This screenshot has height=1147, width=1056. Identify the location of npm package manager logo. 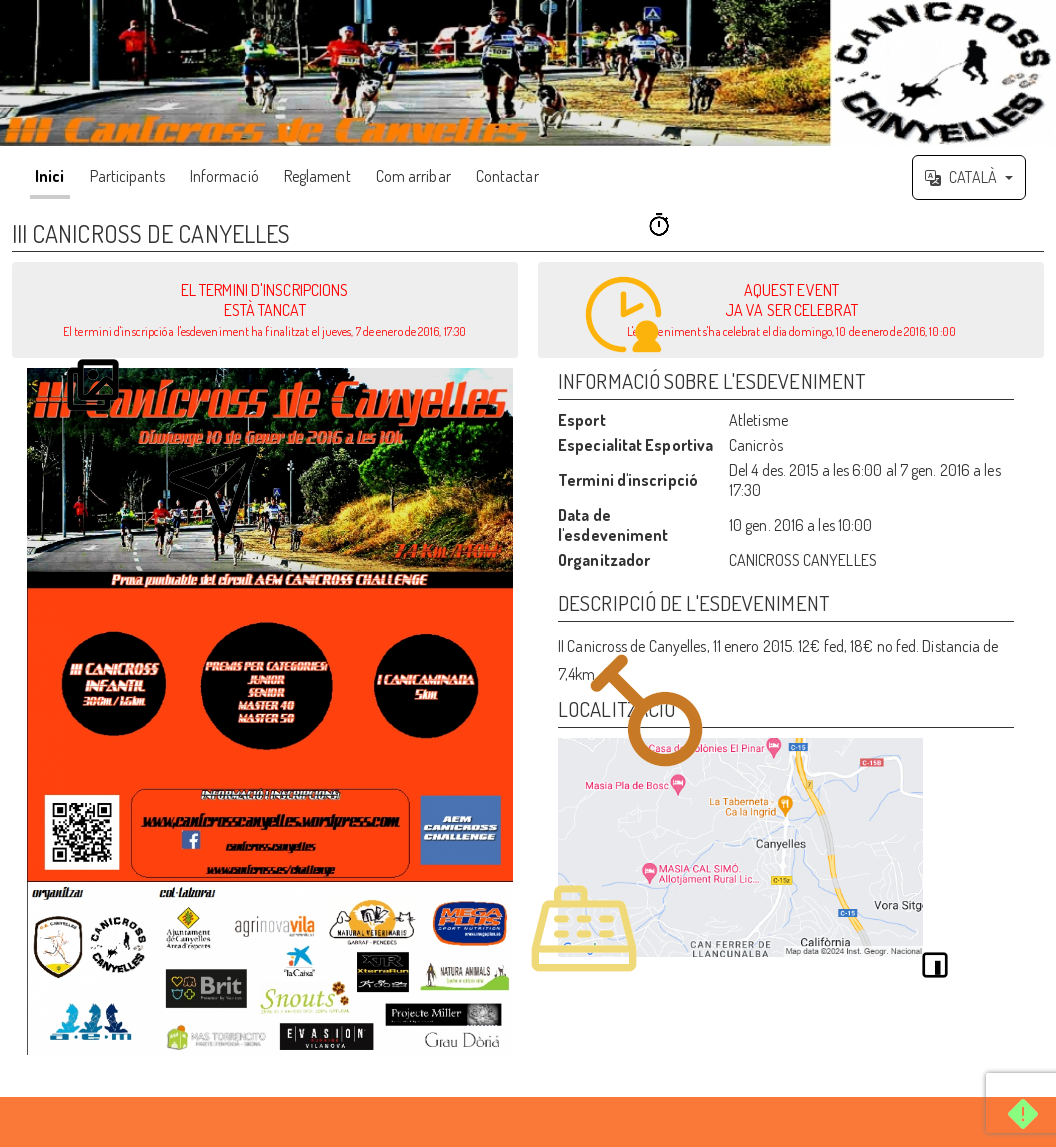
(935, 965).